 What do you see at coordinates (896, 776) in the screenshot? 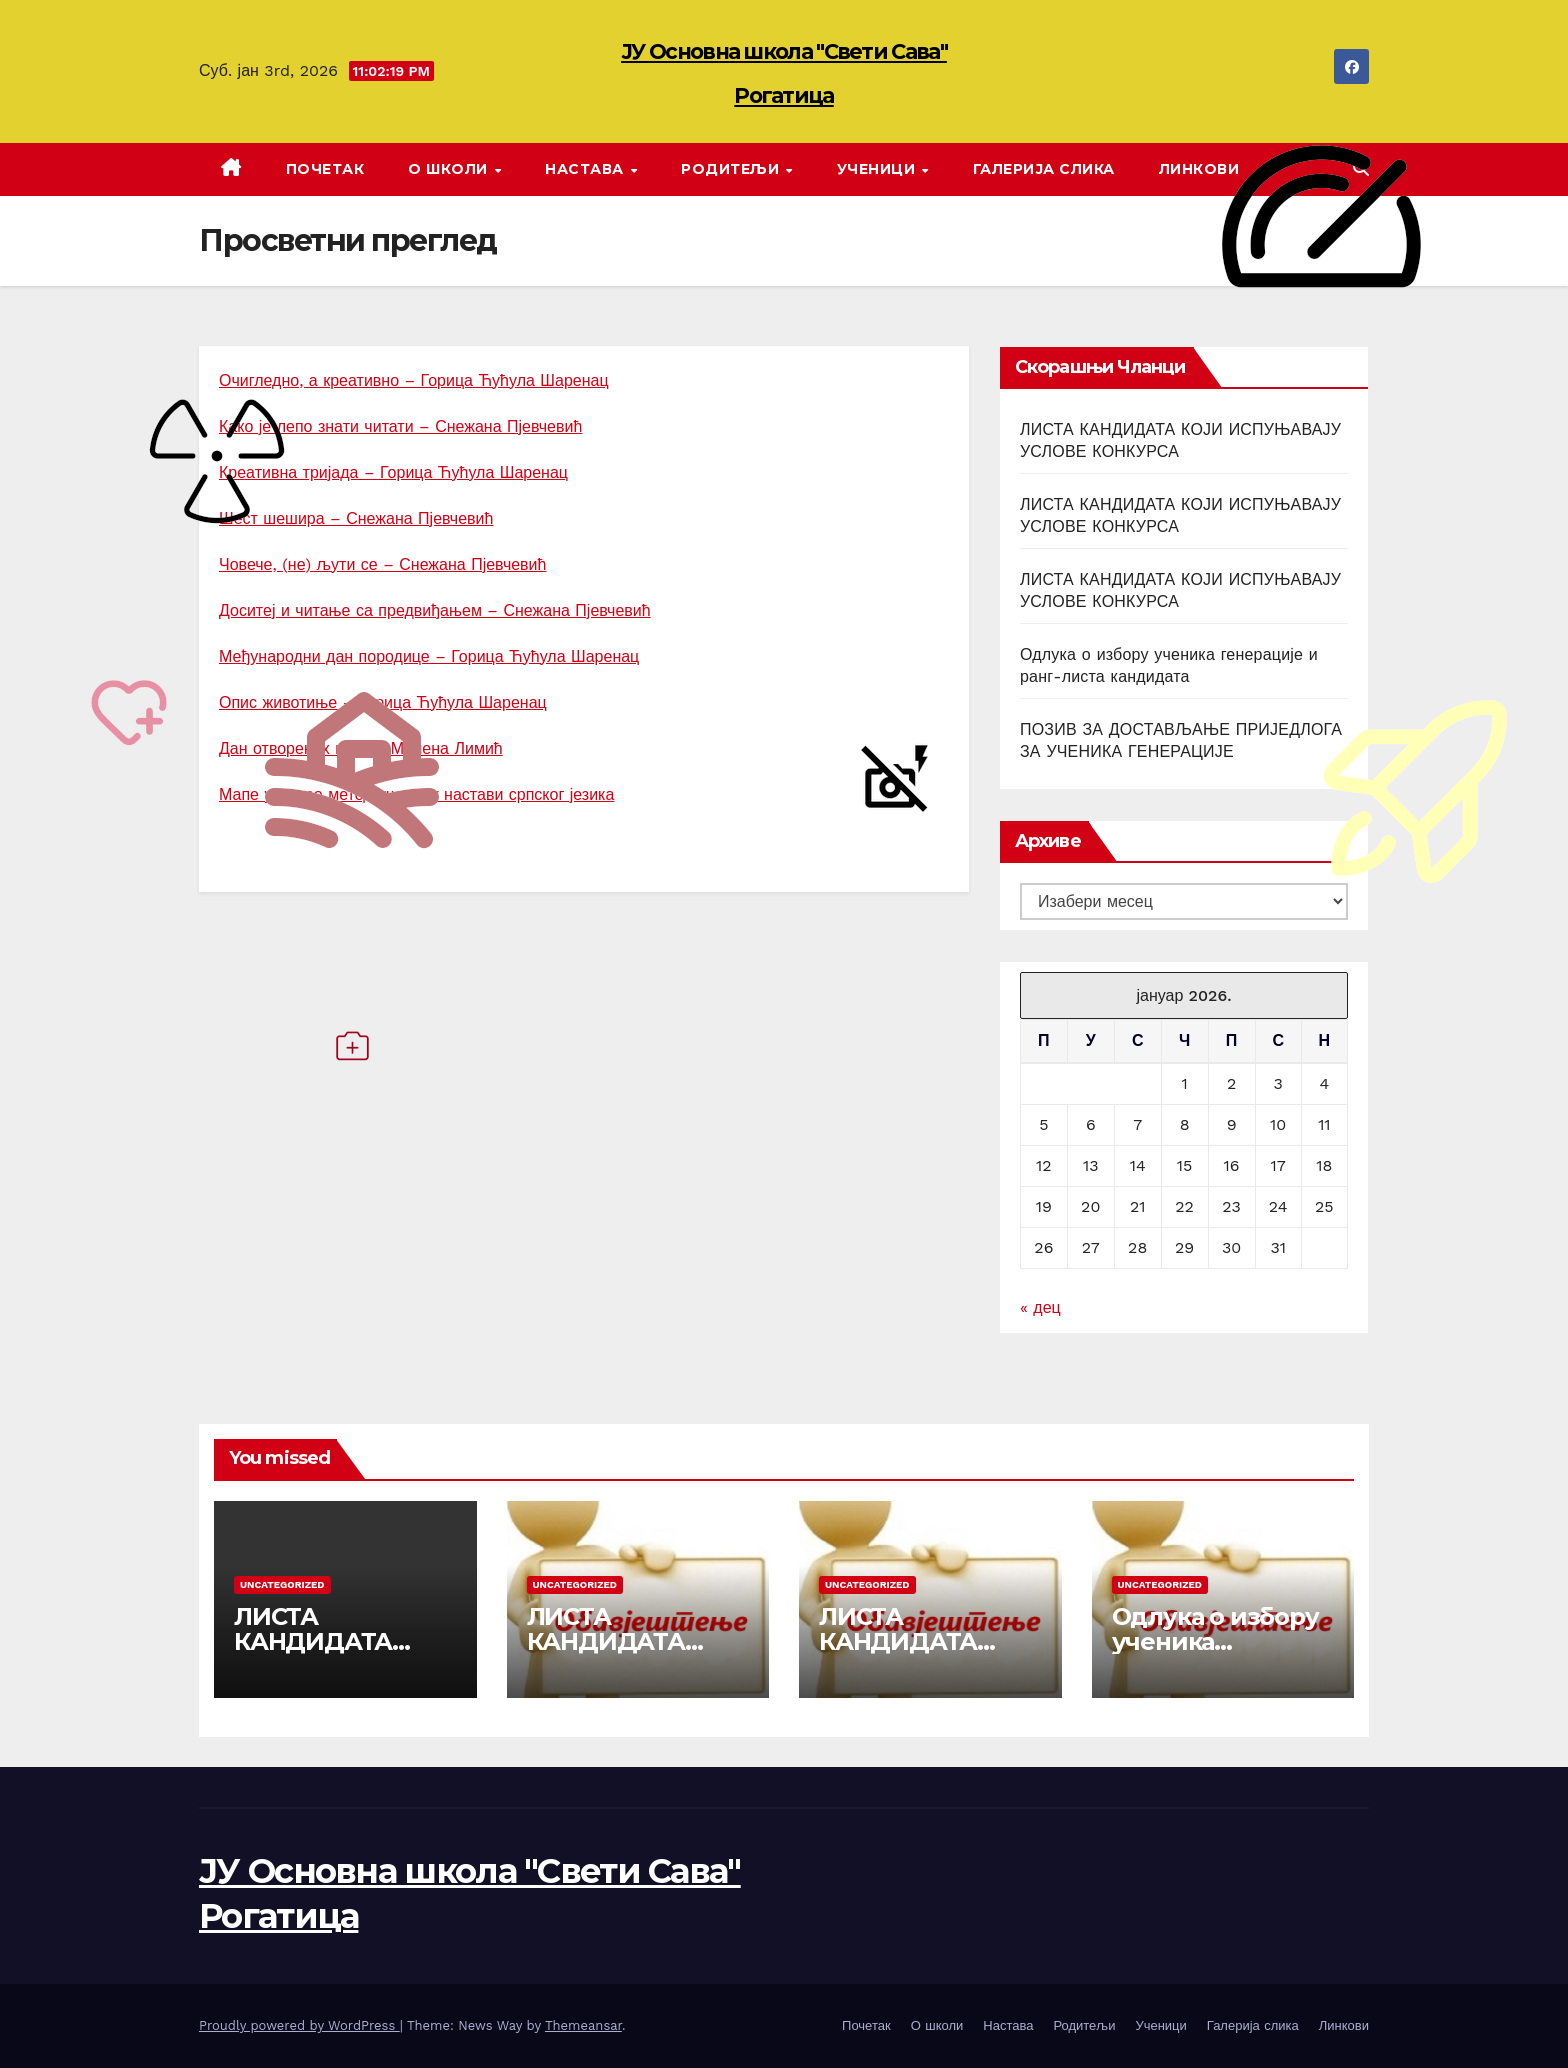
I see `disable camera flash` at bounding box center [896, 776].